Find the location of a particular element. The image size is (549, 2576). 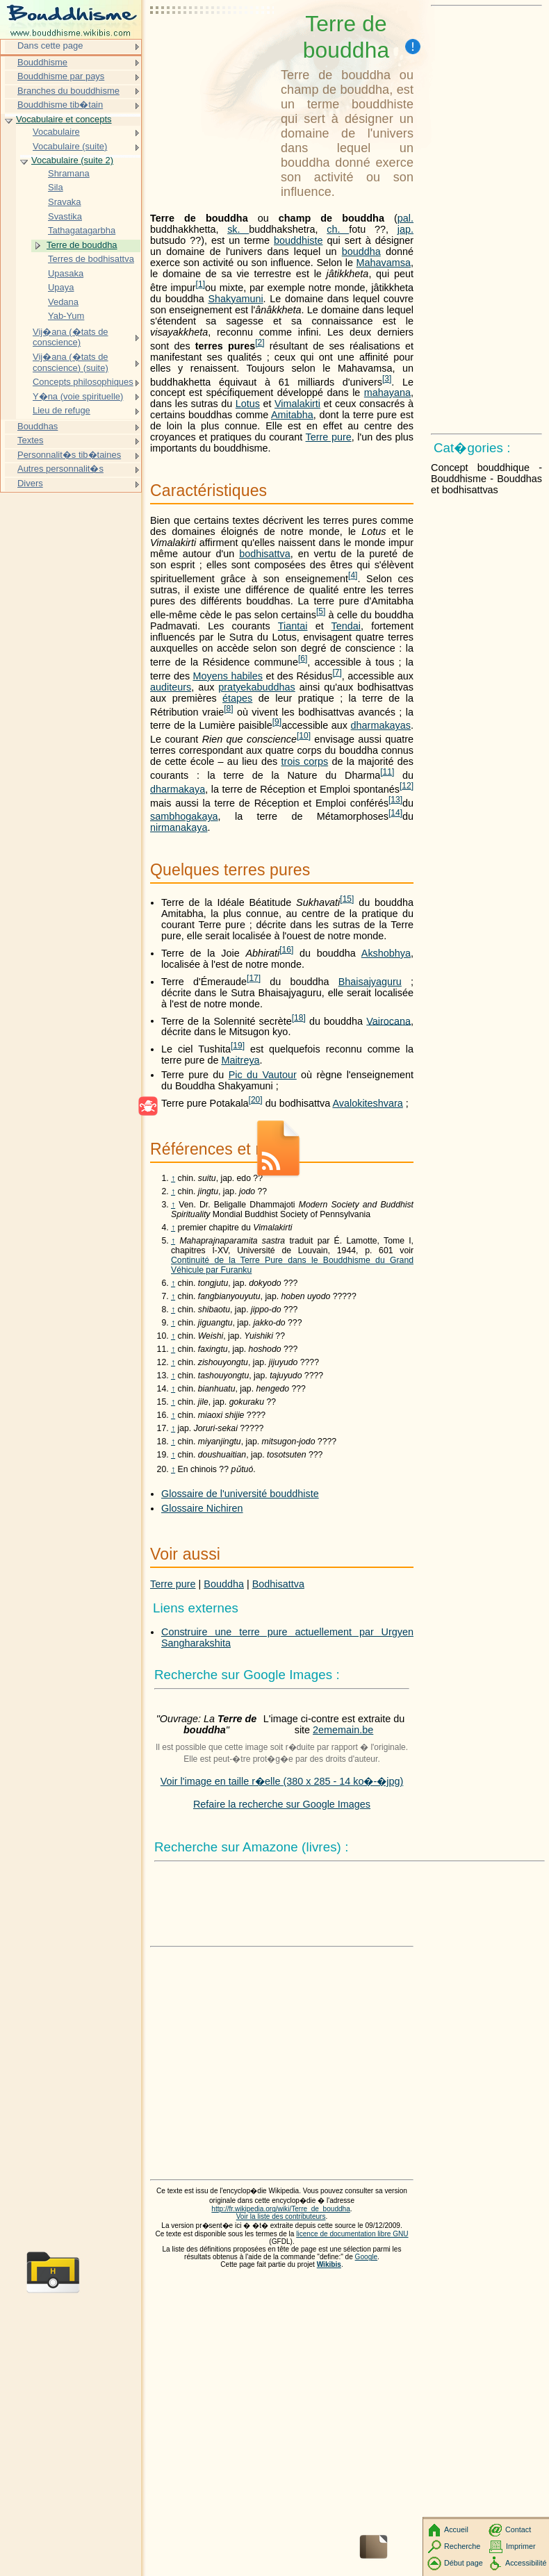

change desktop wallpaper settings is located at coordinates (373, 2545).